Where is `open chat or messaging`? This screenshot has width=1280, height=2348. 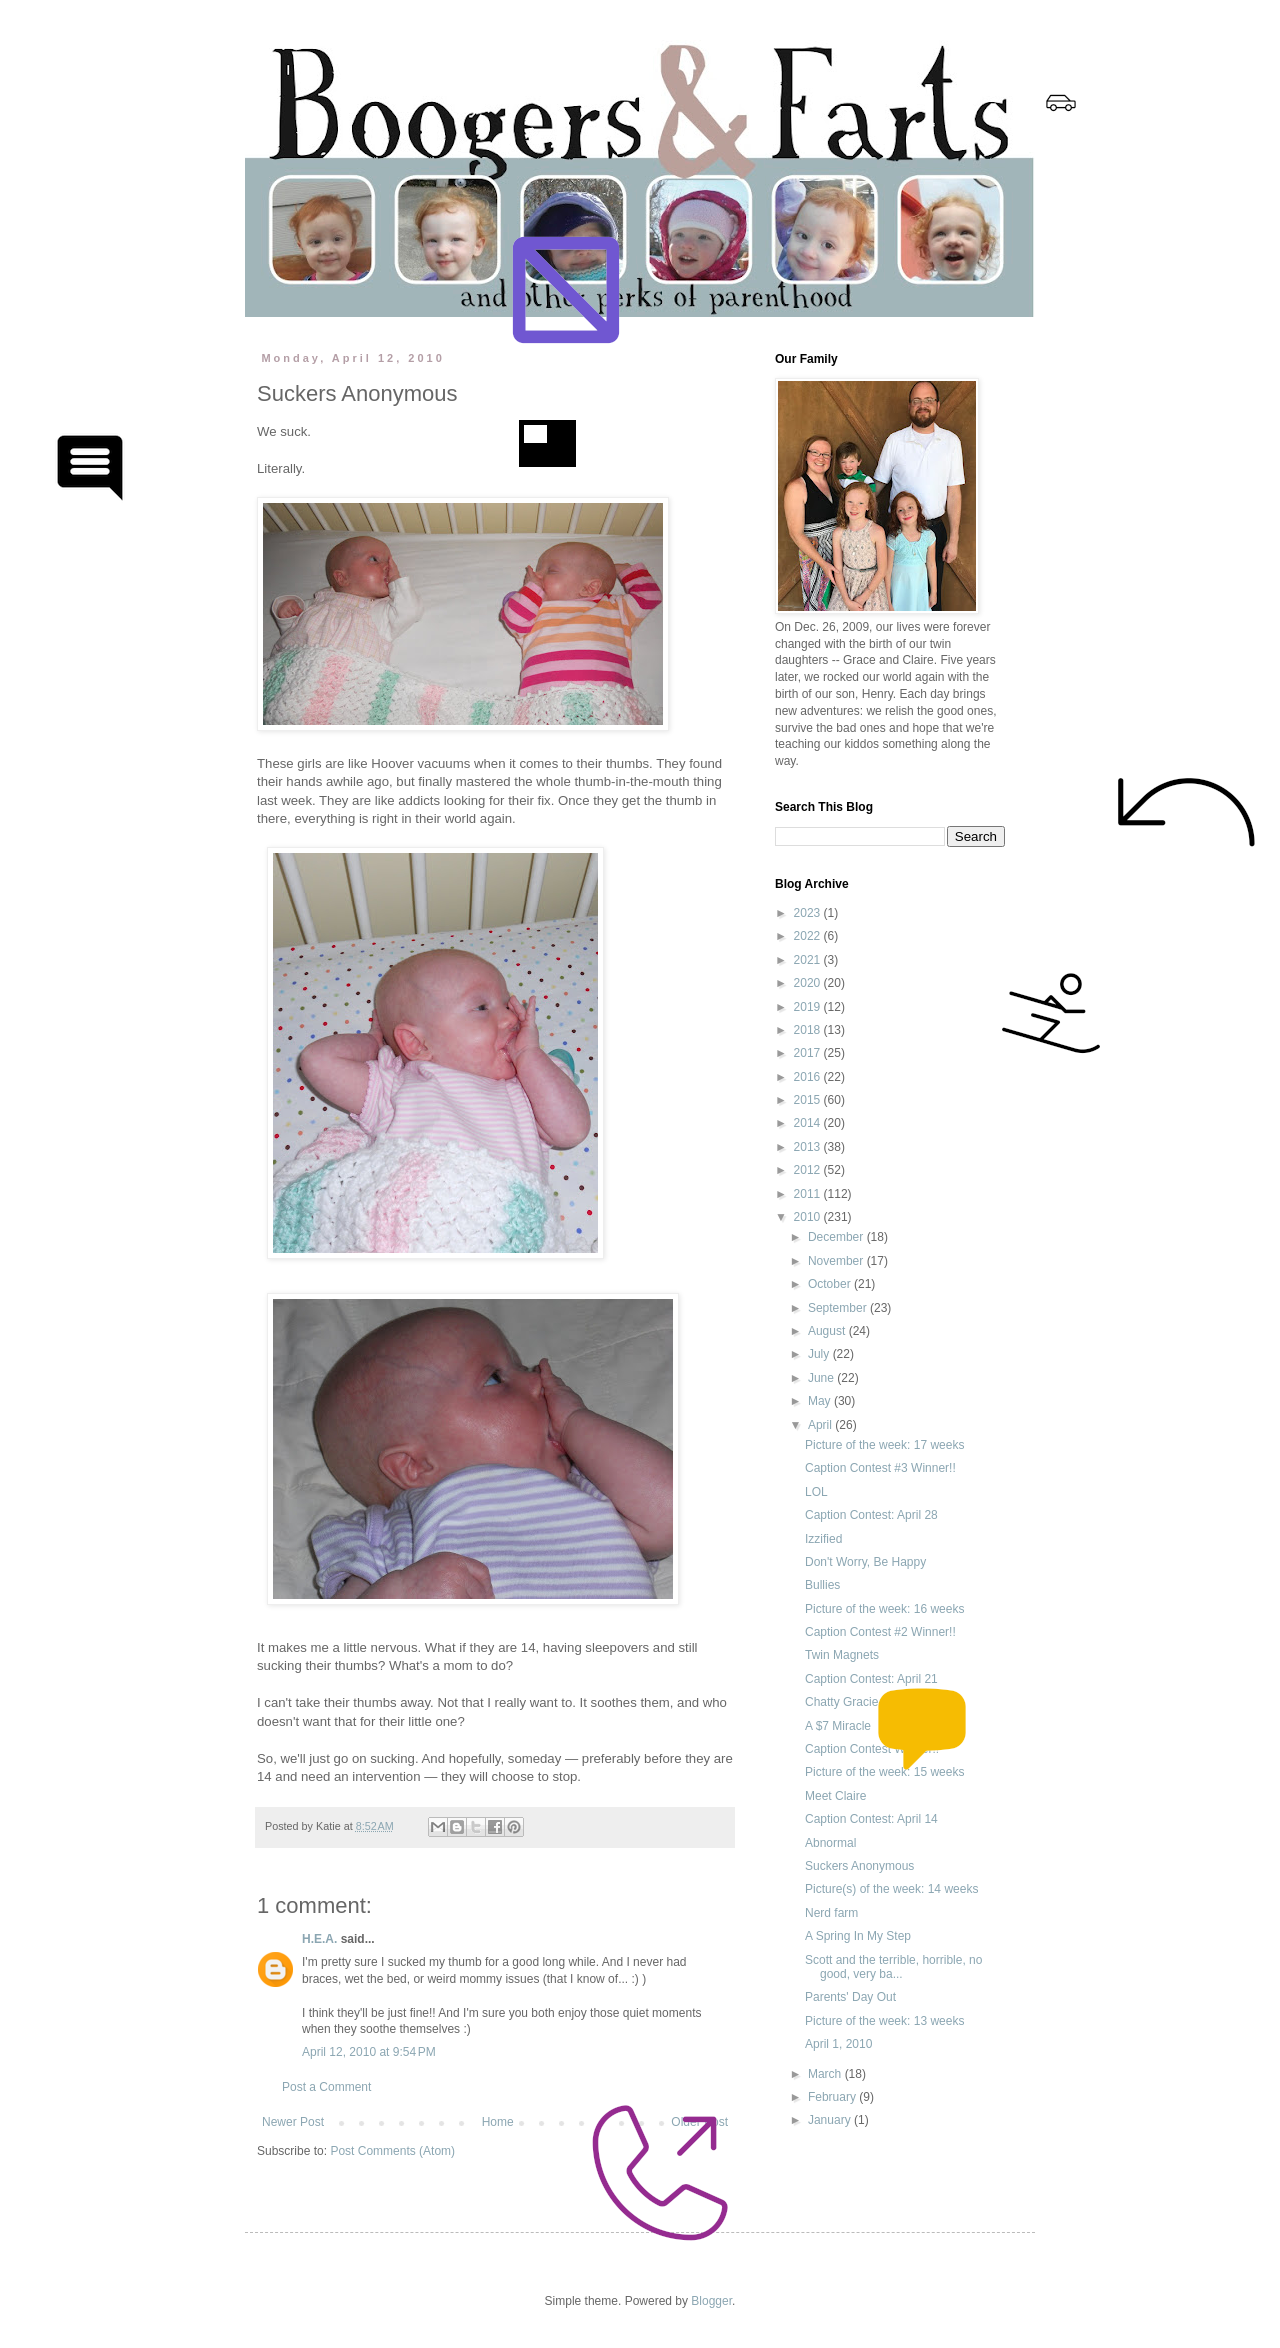 open chat or messaging is located at coordinates (922, 1729).